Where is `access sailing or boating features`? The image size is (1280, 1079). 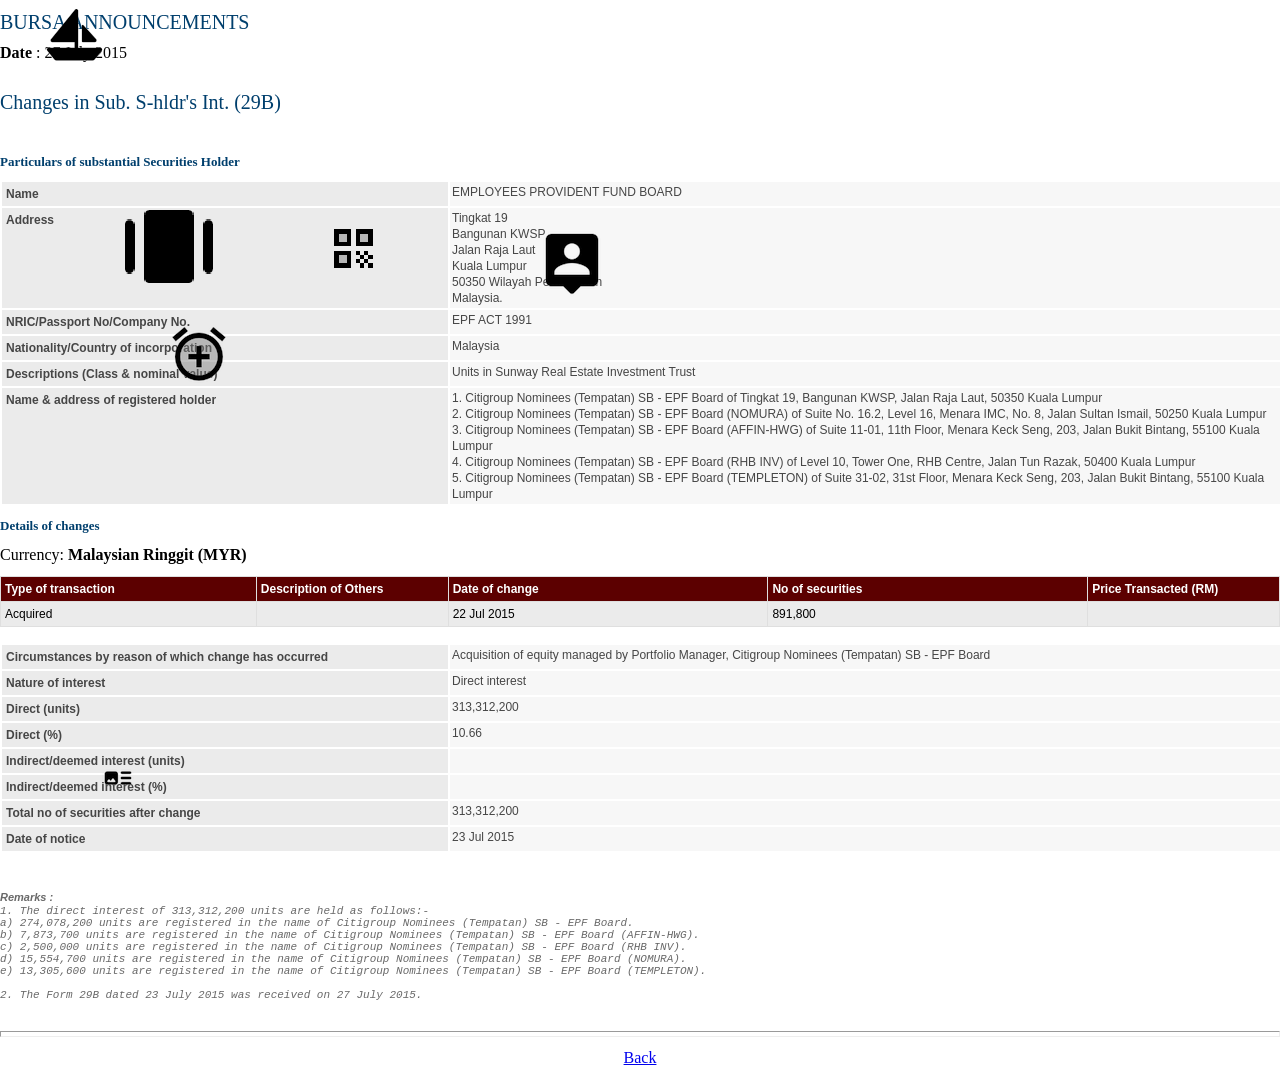 access sailing or boating features is located at coordinates (74, 38).